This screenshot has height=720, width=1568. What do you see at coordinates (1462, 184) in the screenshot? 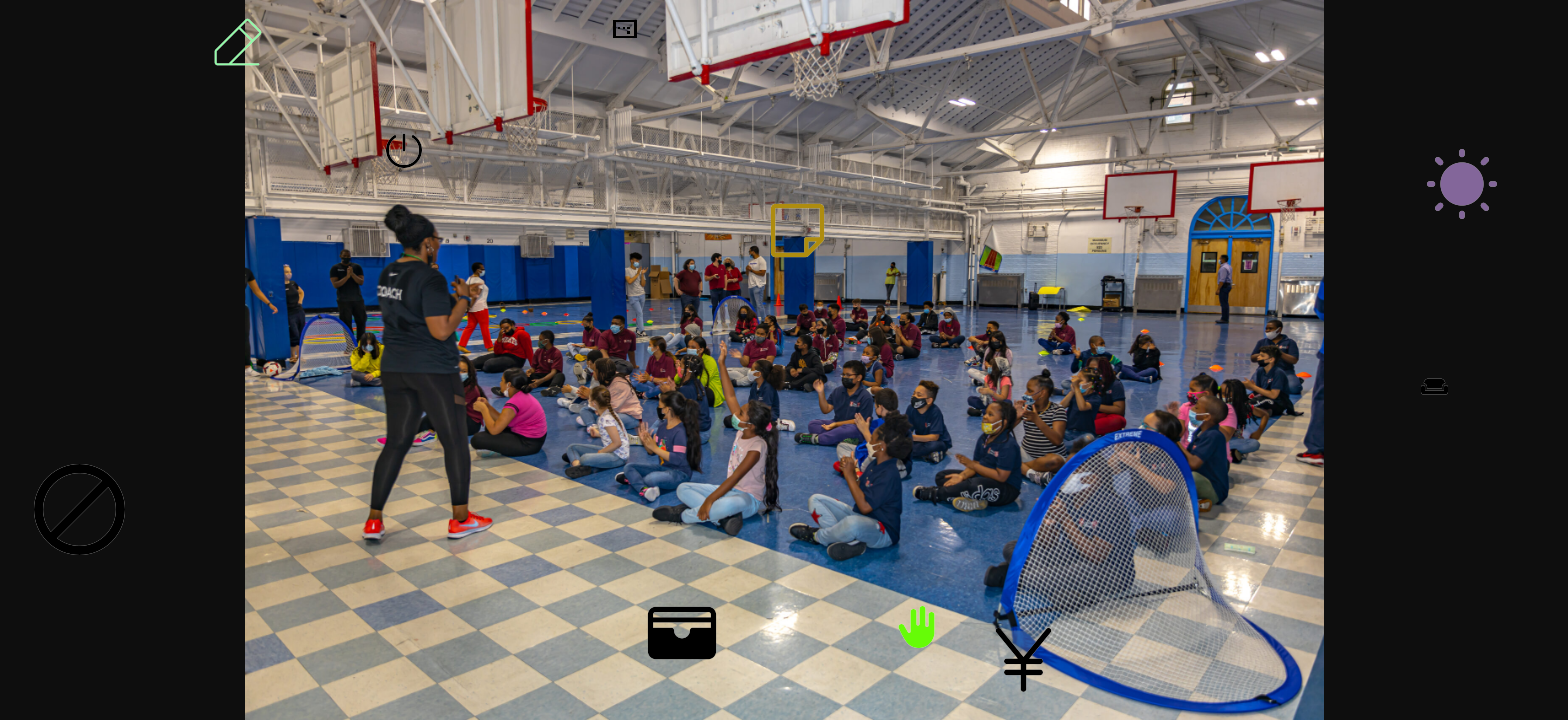
I see `switch to light mode` at bounding box center [1462, 184].